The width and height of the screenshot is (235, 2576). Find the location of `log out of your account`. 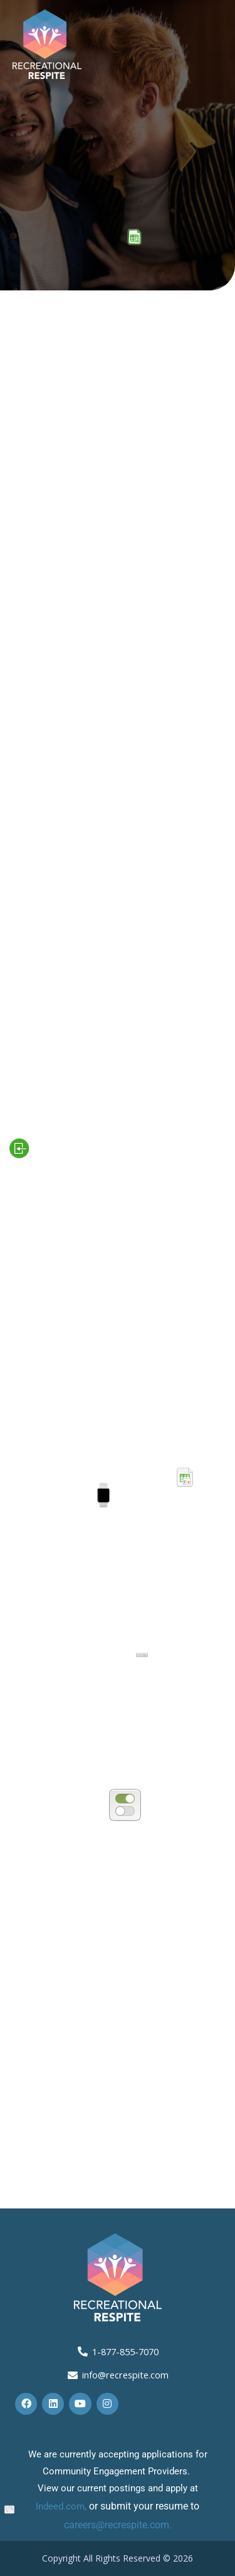

log out of your account is located at coordinates (19, 1148).